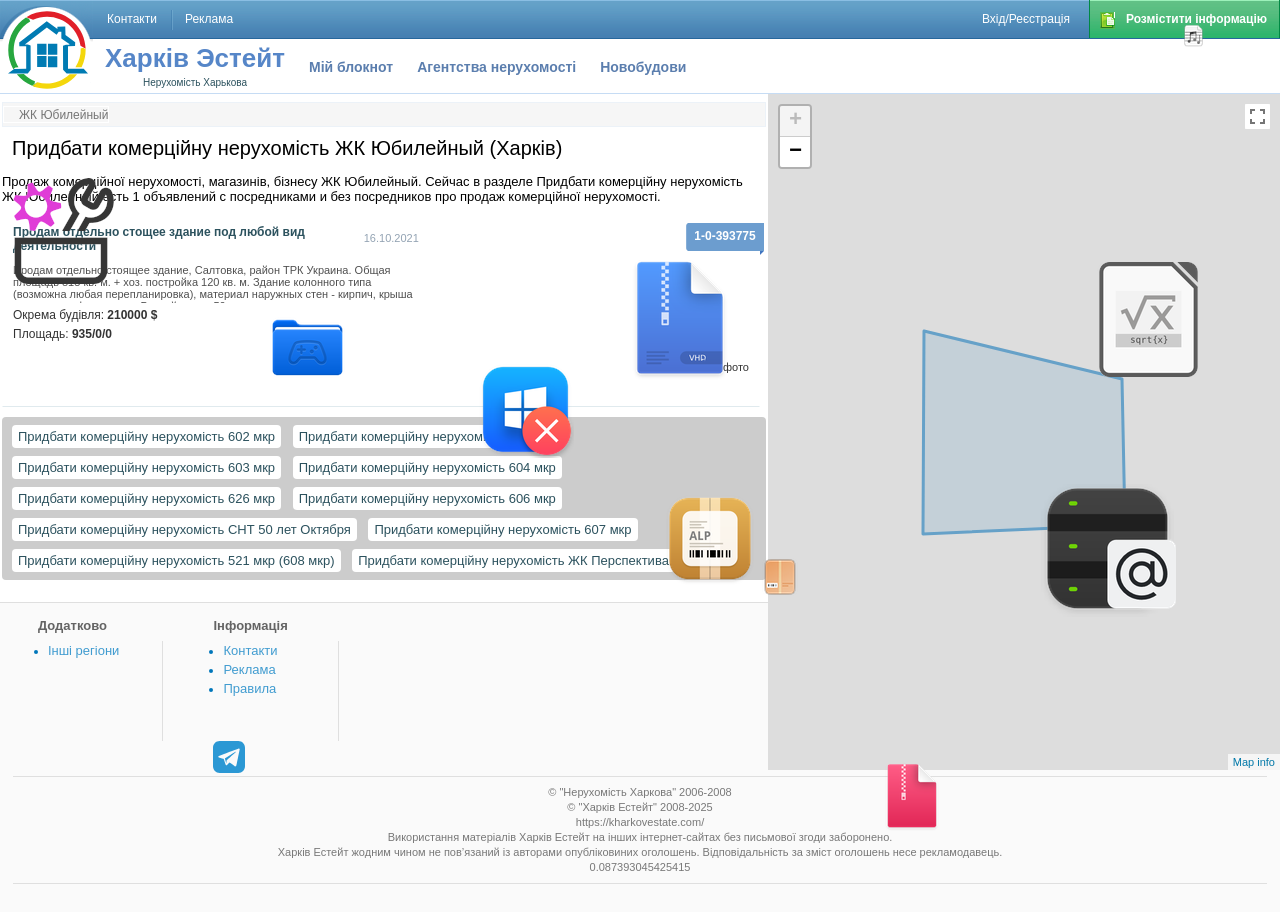 This screenshot has width=1280, height=912. Describe the element at coordinates (1193, 35) in the screenshot. I see `a lilypond music notation file` at that location.